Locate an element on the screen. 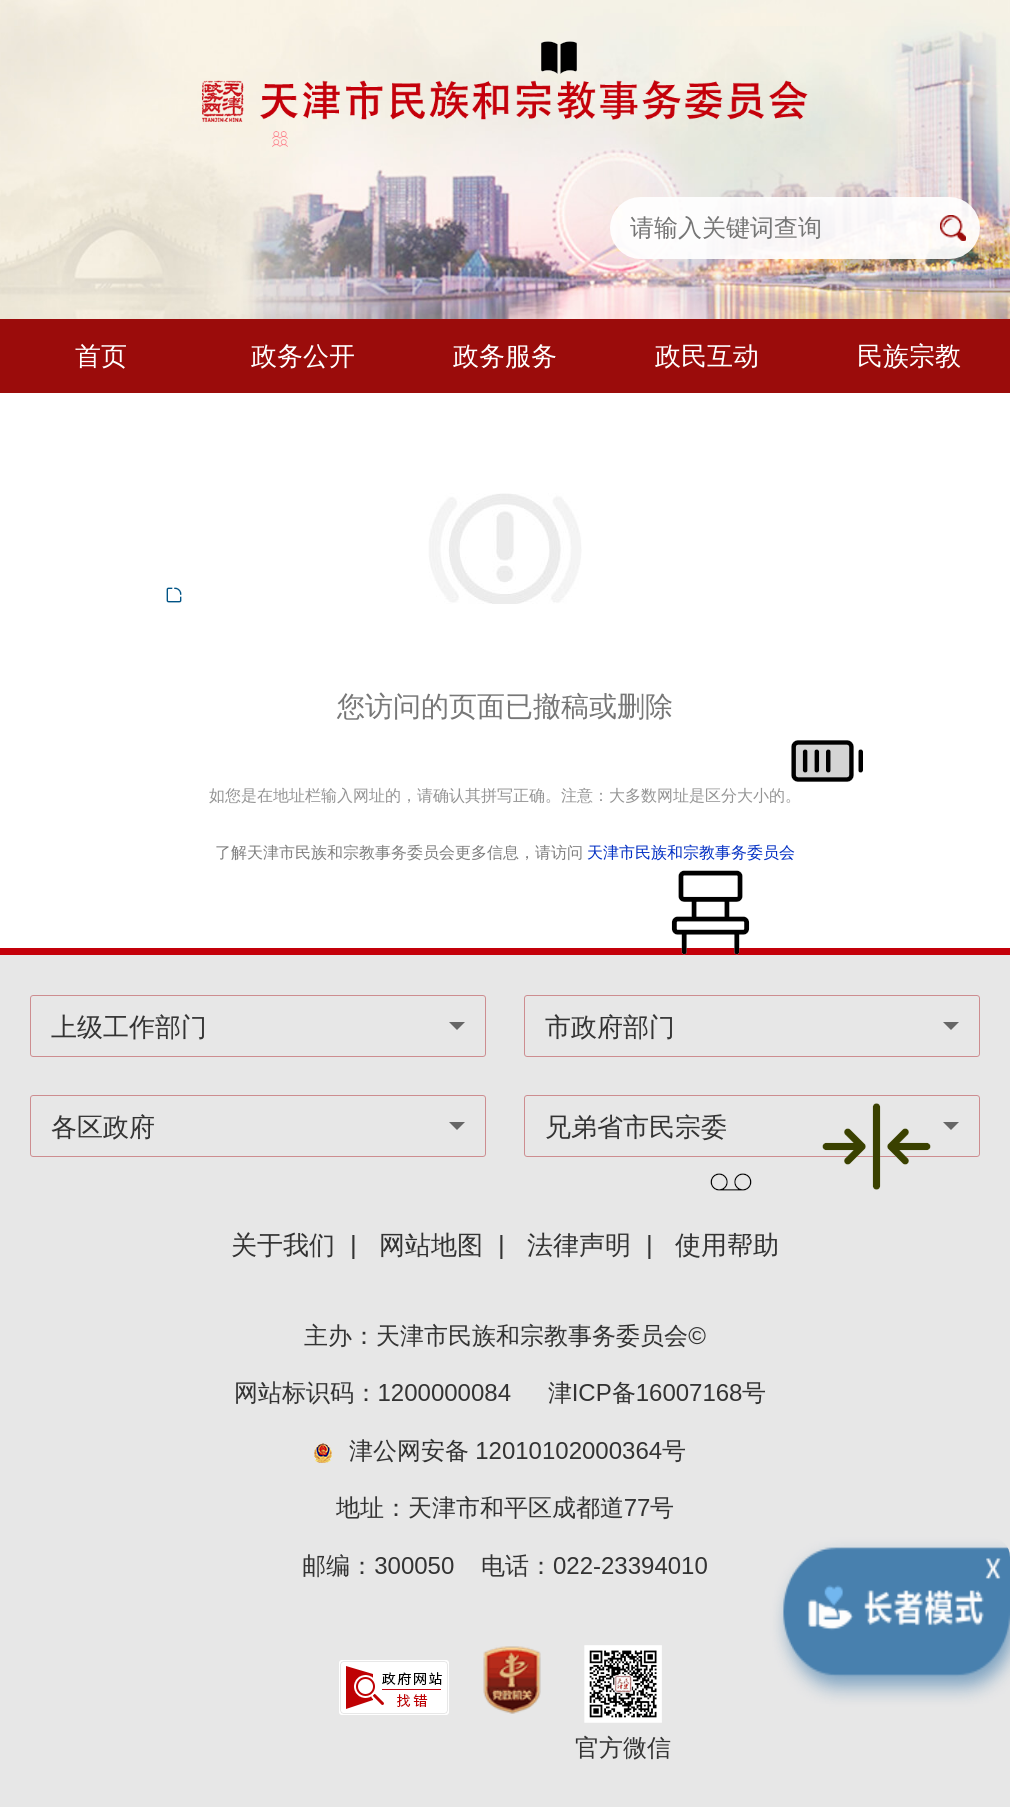  select seating or furniture options is located at coordinates (710, 912).